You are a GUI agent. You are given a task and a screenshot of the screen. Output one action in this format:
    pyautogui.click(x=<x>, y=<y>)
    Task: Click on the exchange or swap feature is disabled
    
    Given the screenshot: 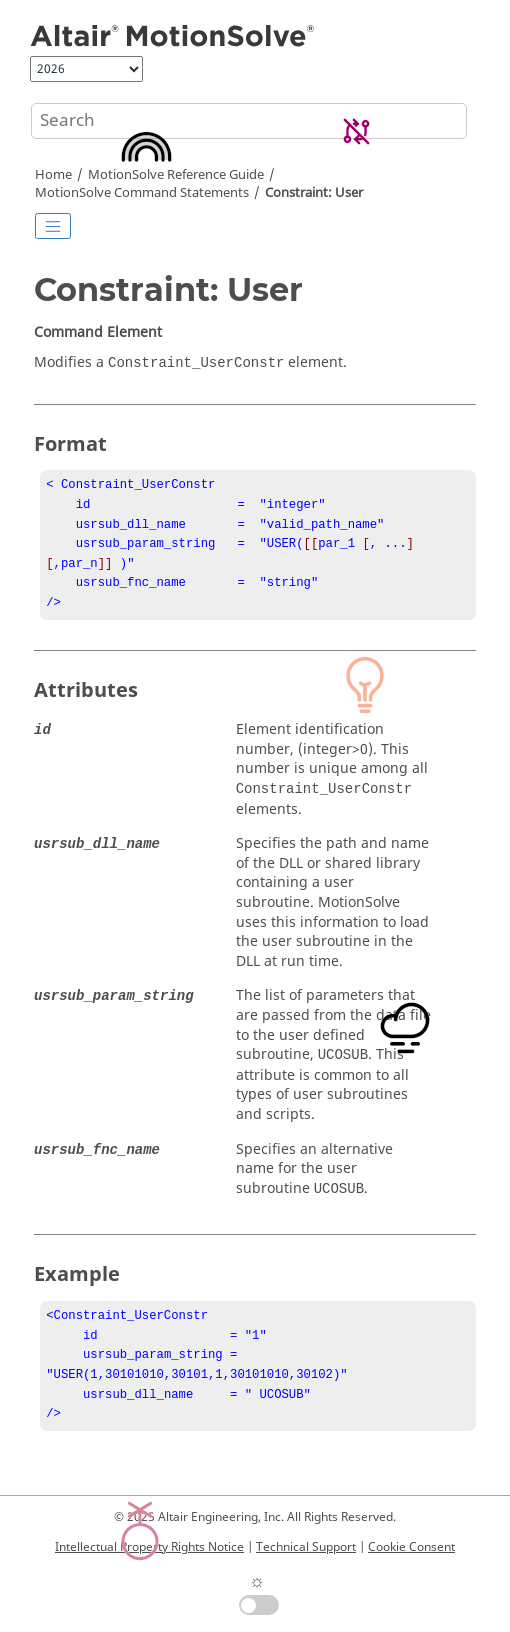 What is the action you would take?
    pyautogui.click(x=356, y=131)
    